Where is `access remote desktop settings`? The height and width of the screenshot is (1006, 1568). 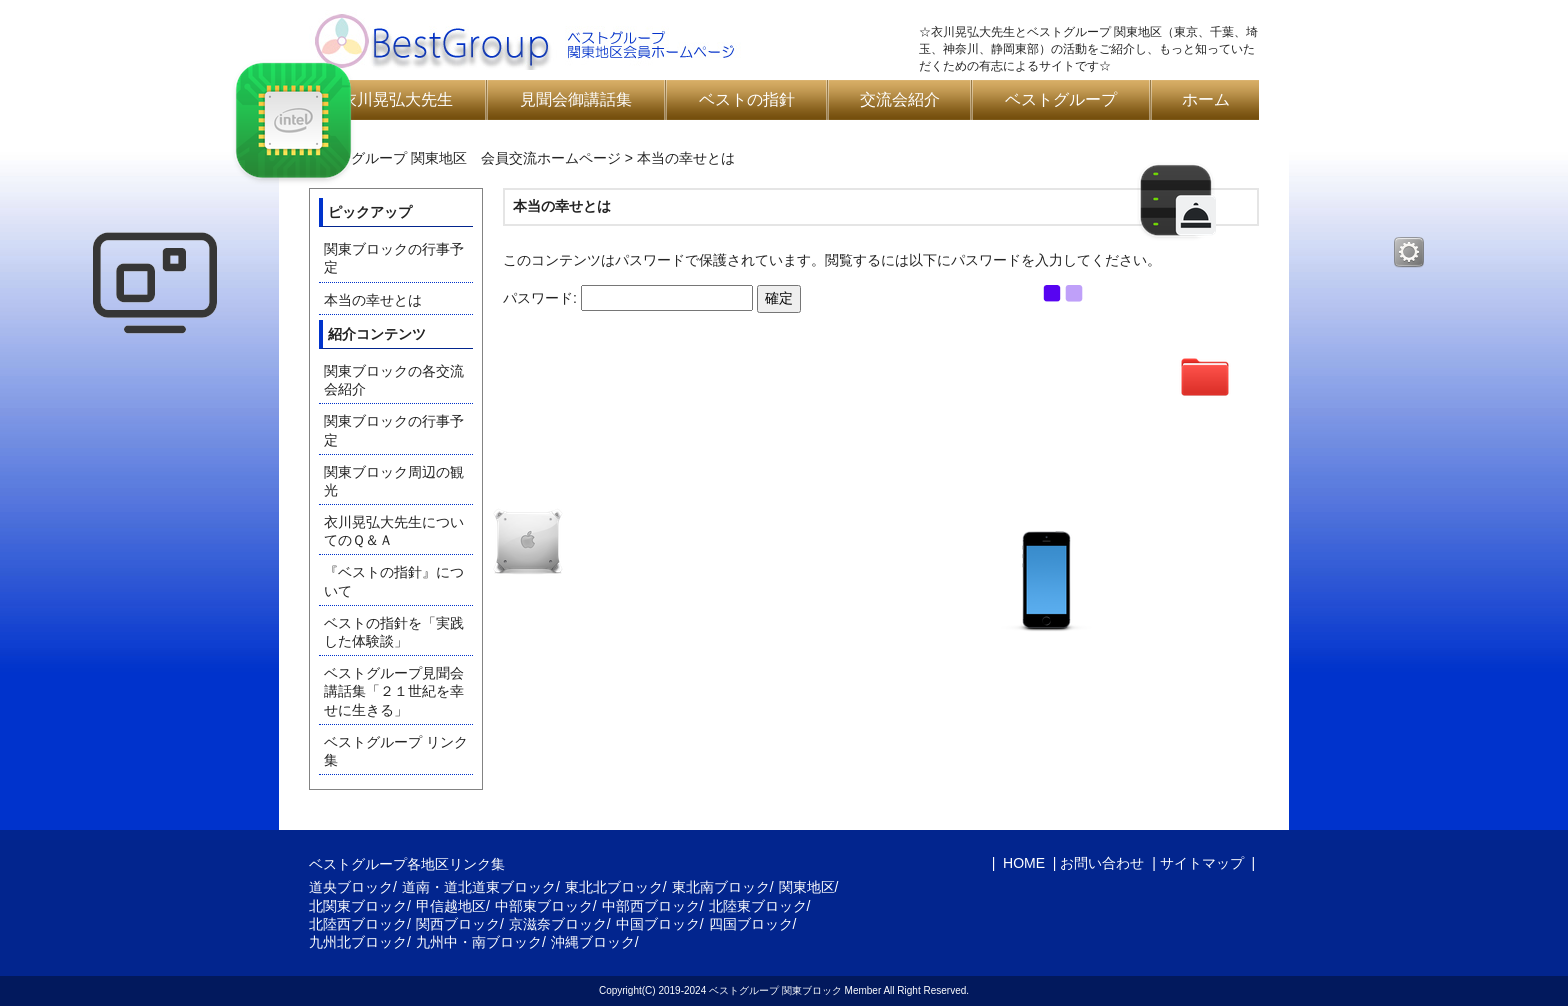
access remote desktop settings is located at coordinates (155, 279).